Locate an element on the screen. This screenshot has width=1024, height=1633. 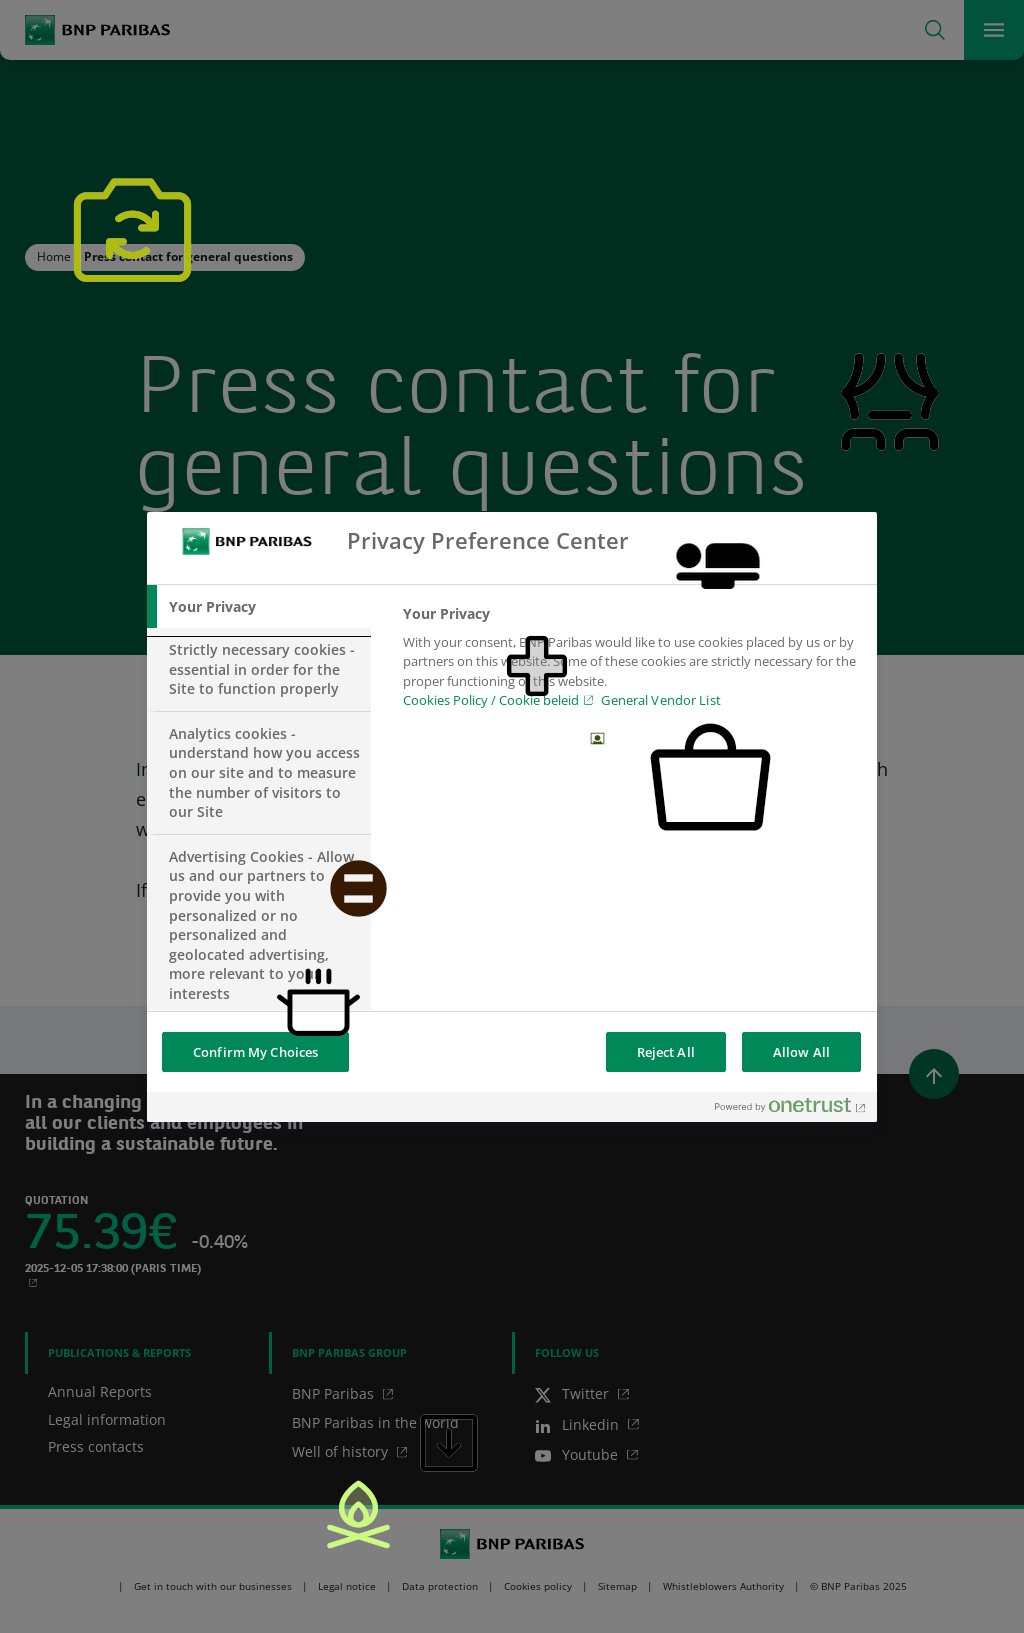
indicates flat-bed seat available on flight is located at coordinates (718, 564).